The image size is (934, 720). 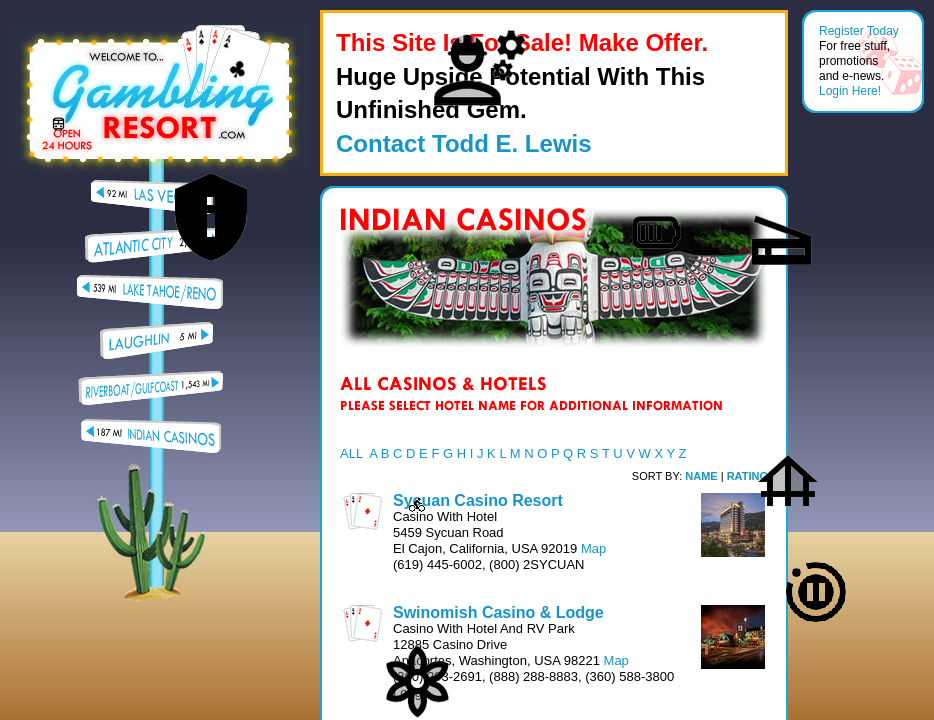 I want to click on apply a vintage or retro photo filter, so click(x=417, y=681).